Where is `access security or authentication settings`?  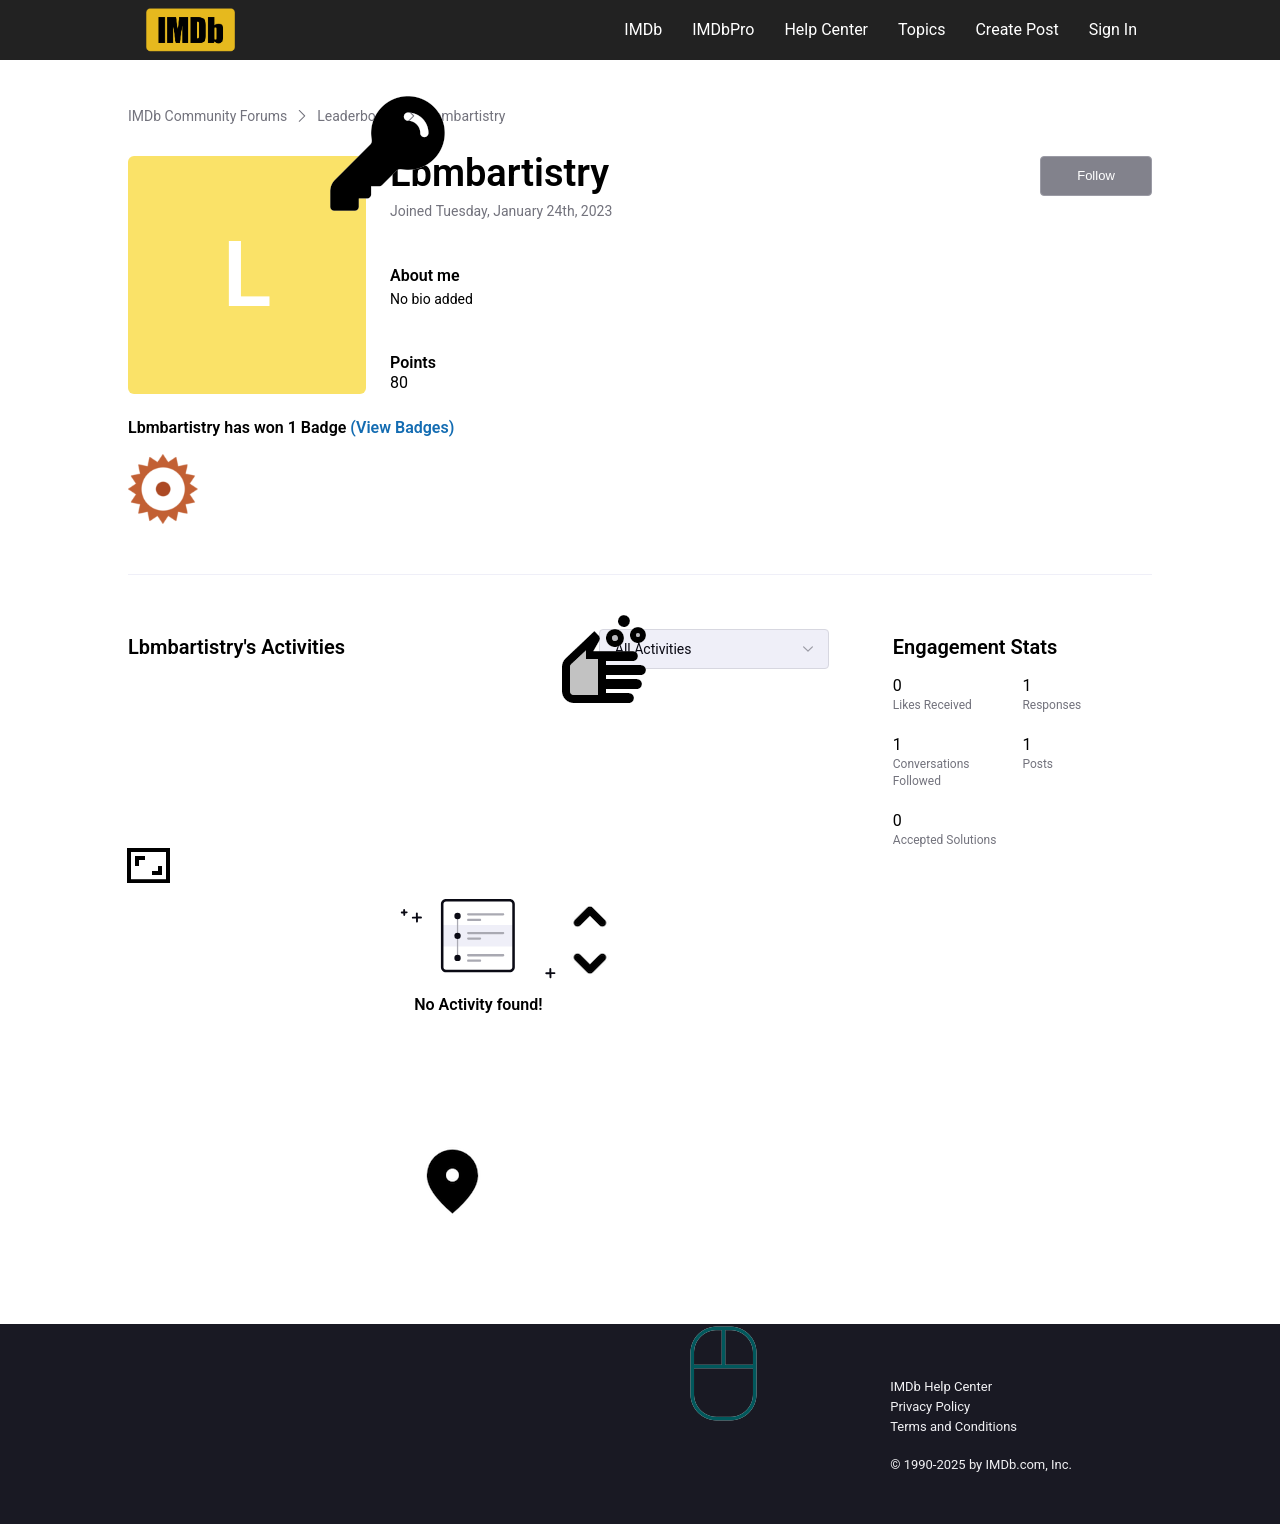 access security or authentication settings is located at coordinates (387, 153).